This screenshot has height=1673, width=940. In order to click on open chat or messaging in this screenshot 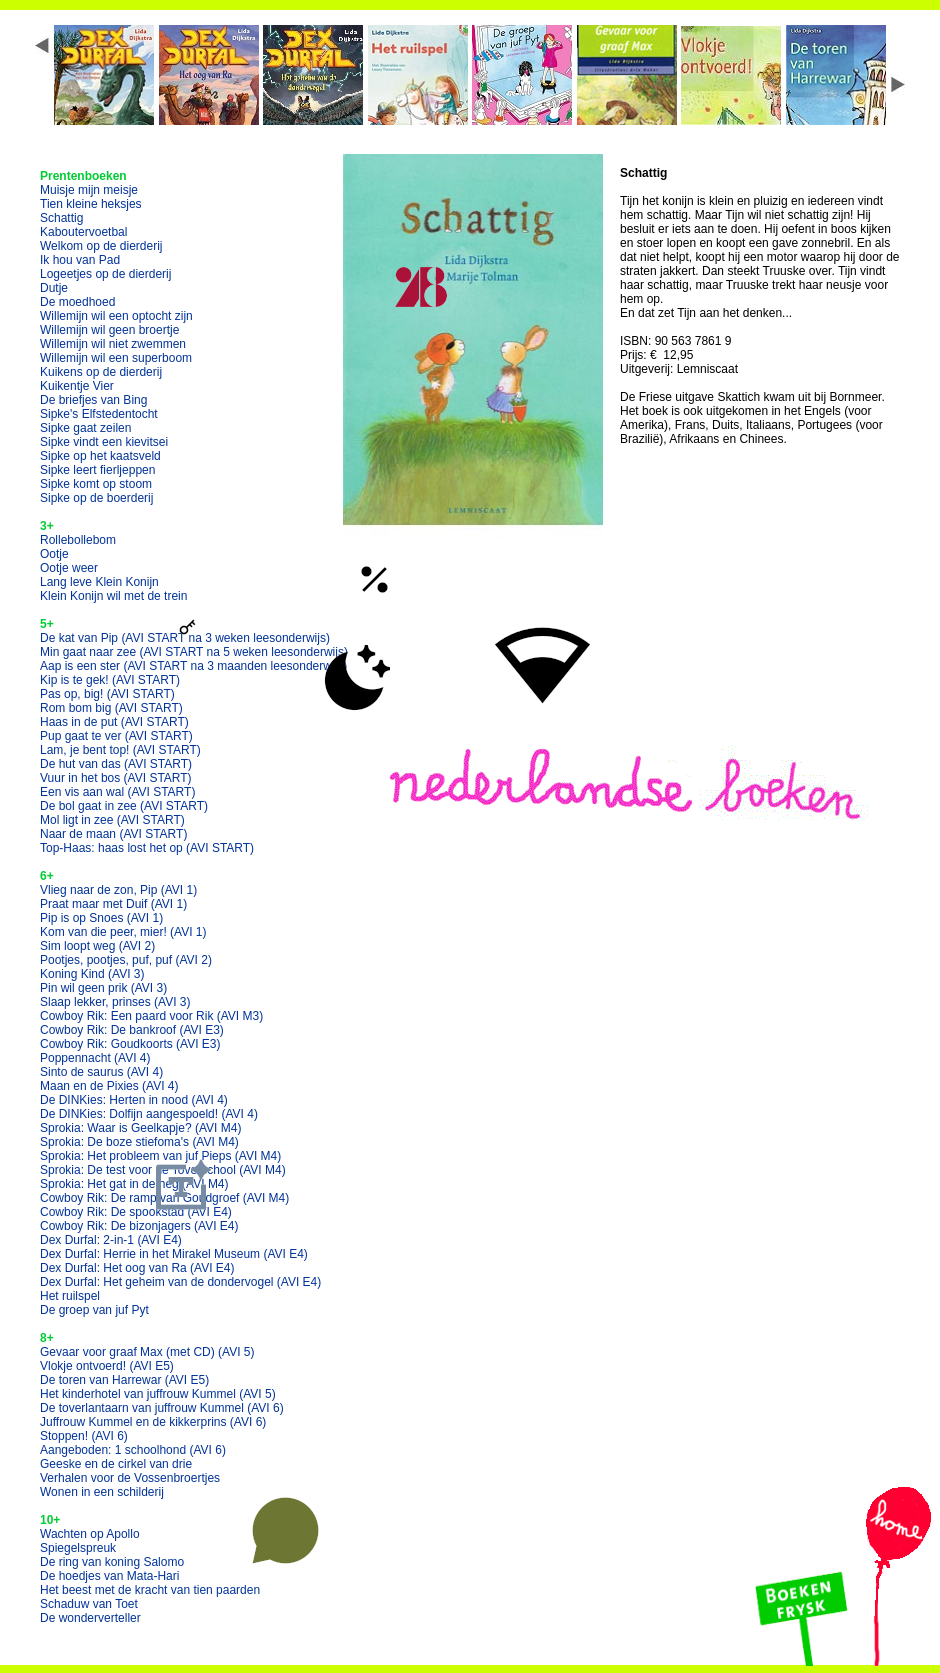, I will do `click(285, 1530)`.